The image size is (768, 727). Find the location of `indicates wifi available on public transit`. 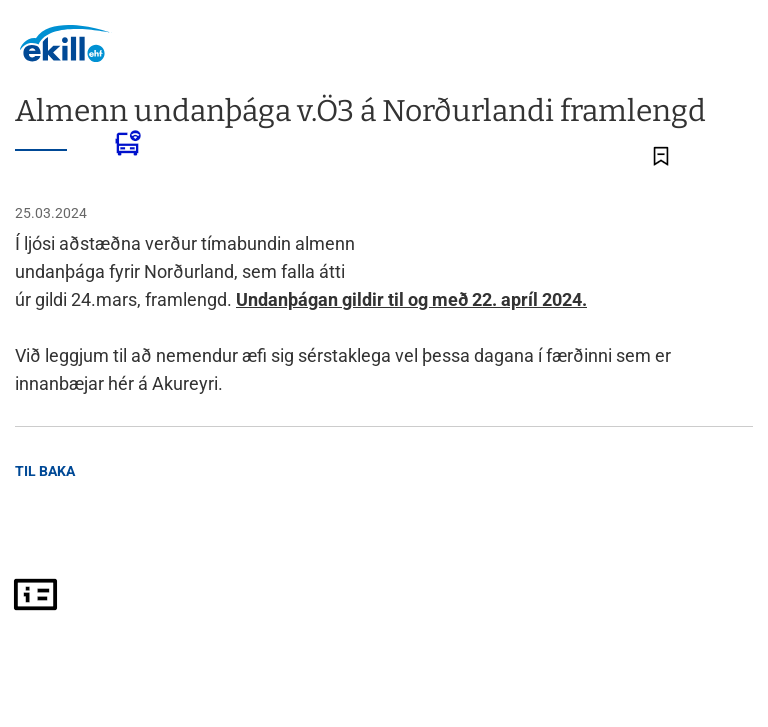

indicates wifi available on public transit is located at coordinates (127, 143).